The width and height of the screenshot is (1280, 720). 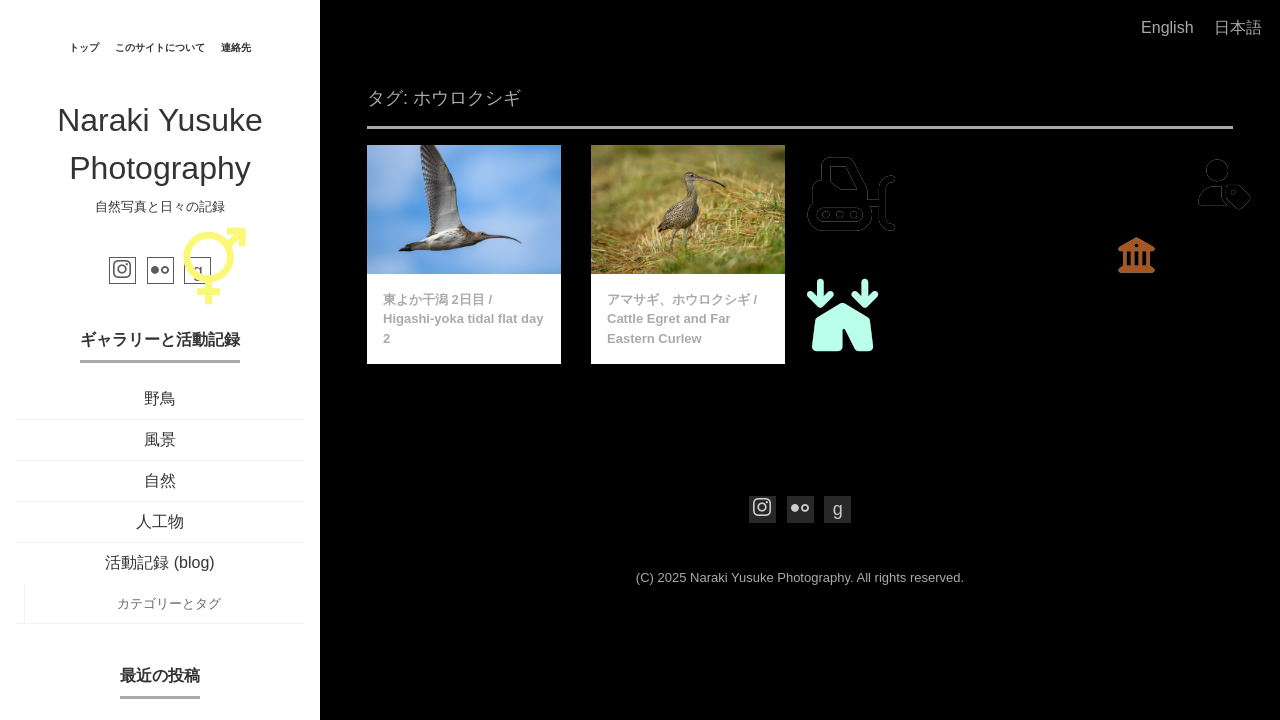 I want to click on set up camp at this location, so click(x=842, y=315).